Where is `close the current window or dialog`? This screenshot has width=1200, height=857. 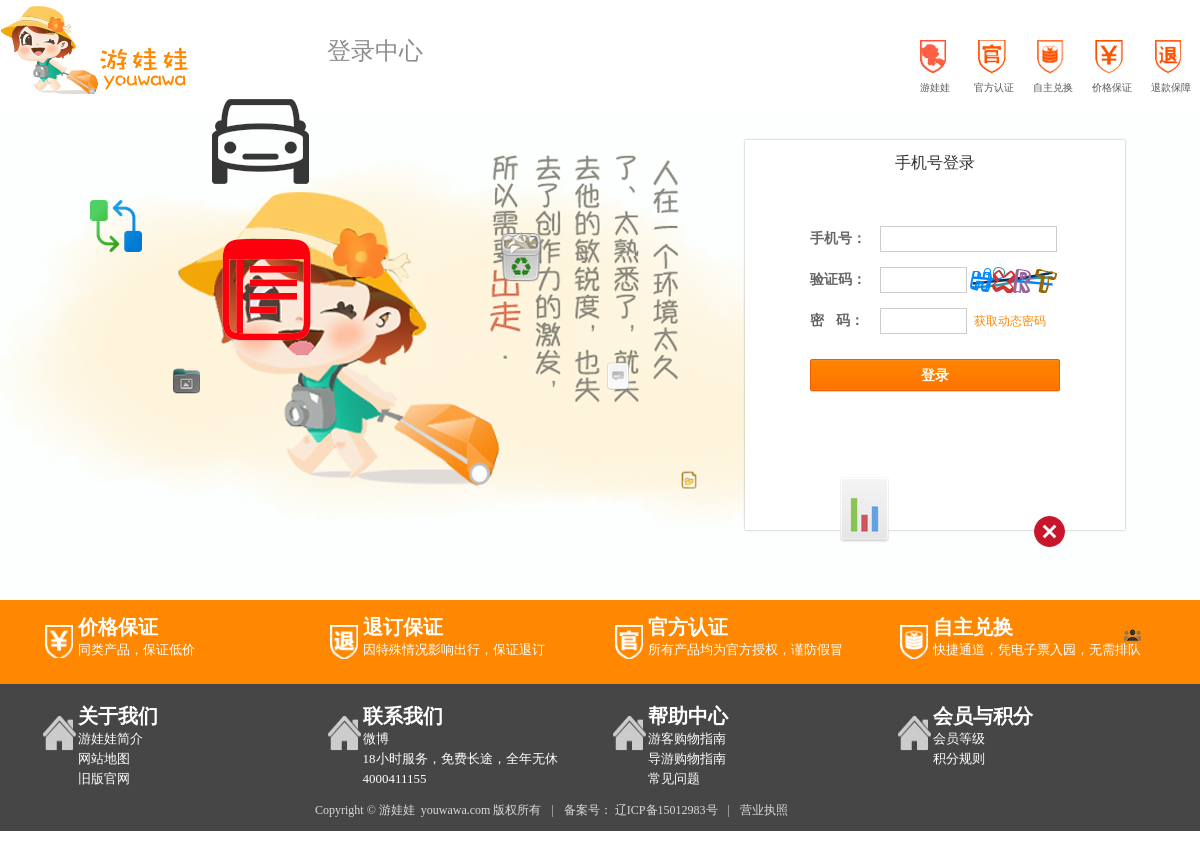
close the current window or dialog is located at coordinates (1049, 531).